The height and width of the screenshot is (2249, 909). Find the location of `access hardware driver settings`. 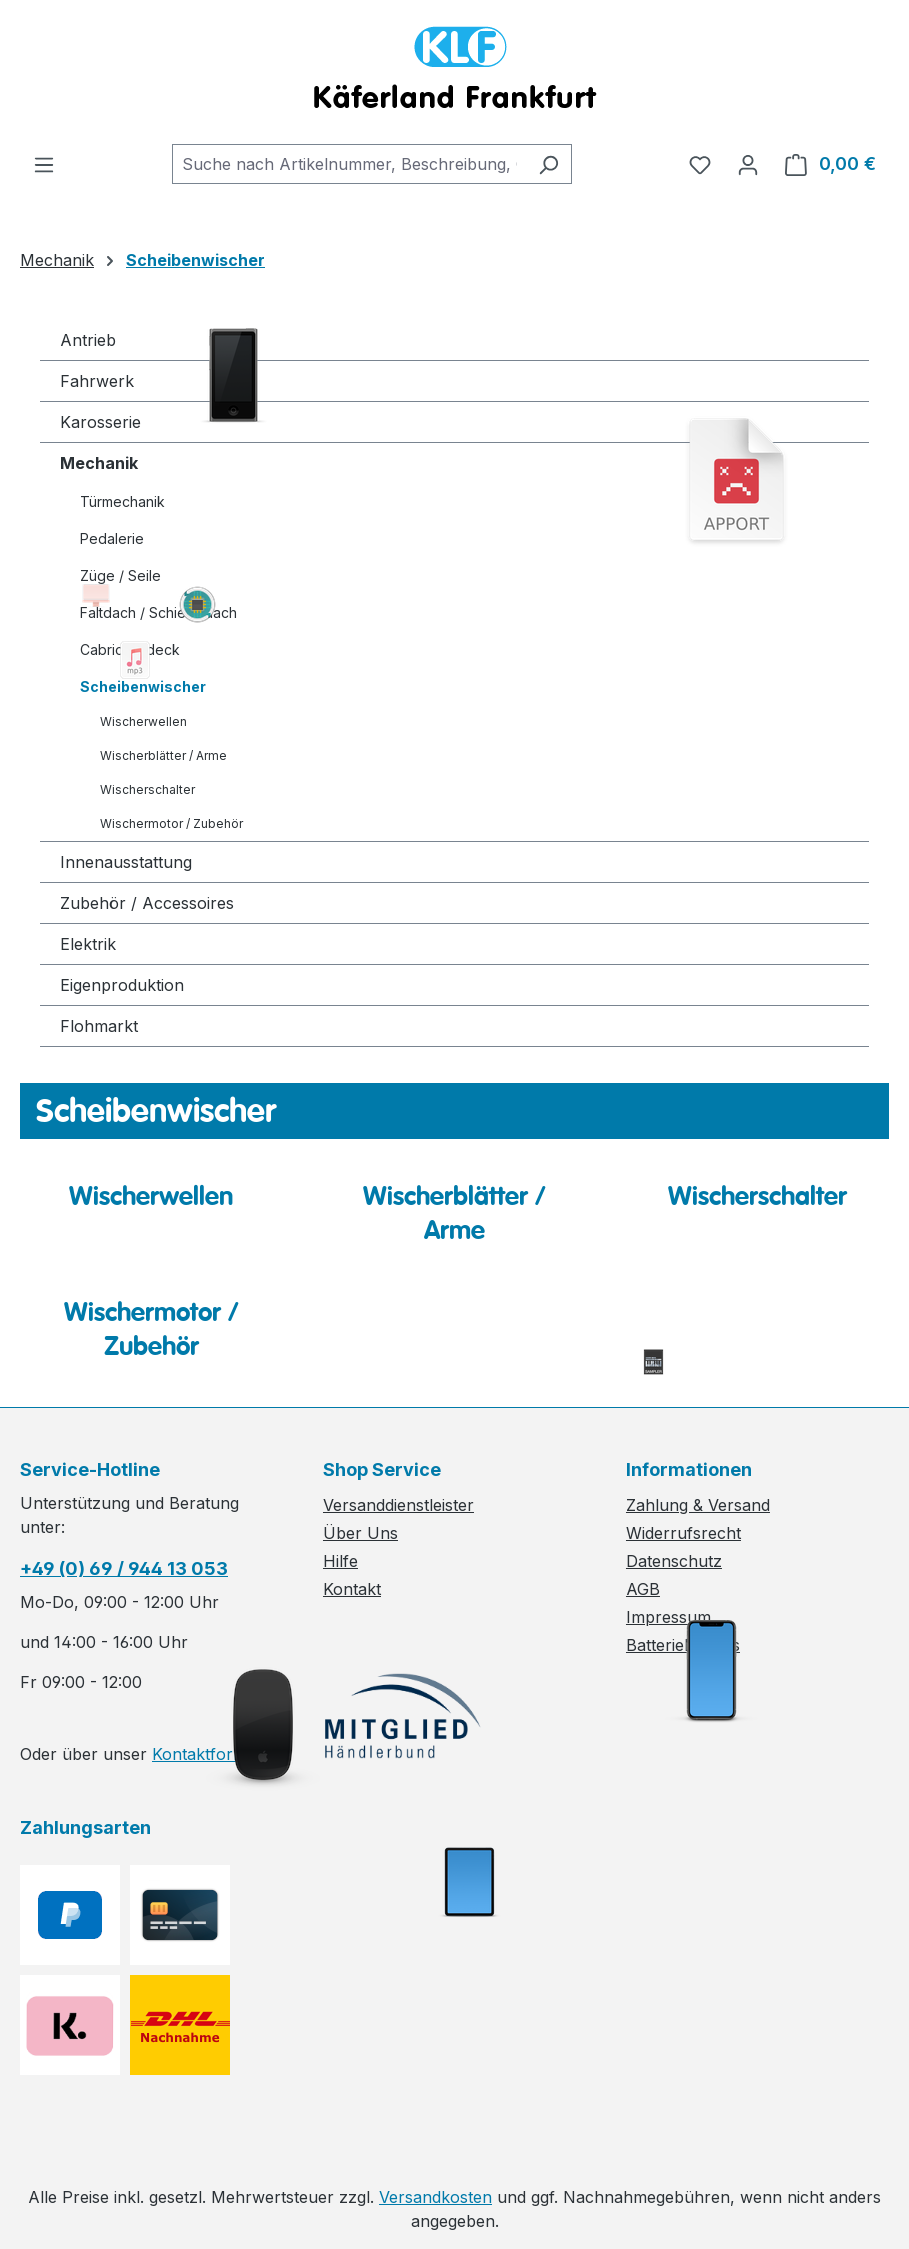

access hardware driver settings is located at coordinates (197, 604).